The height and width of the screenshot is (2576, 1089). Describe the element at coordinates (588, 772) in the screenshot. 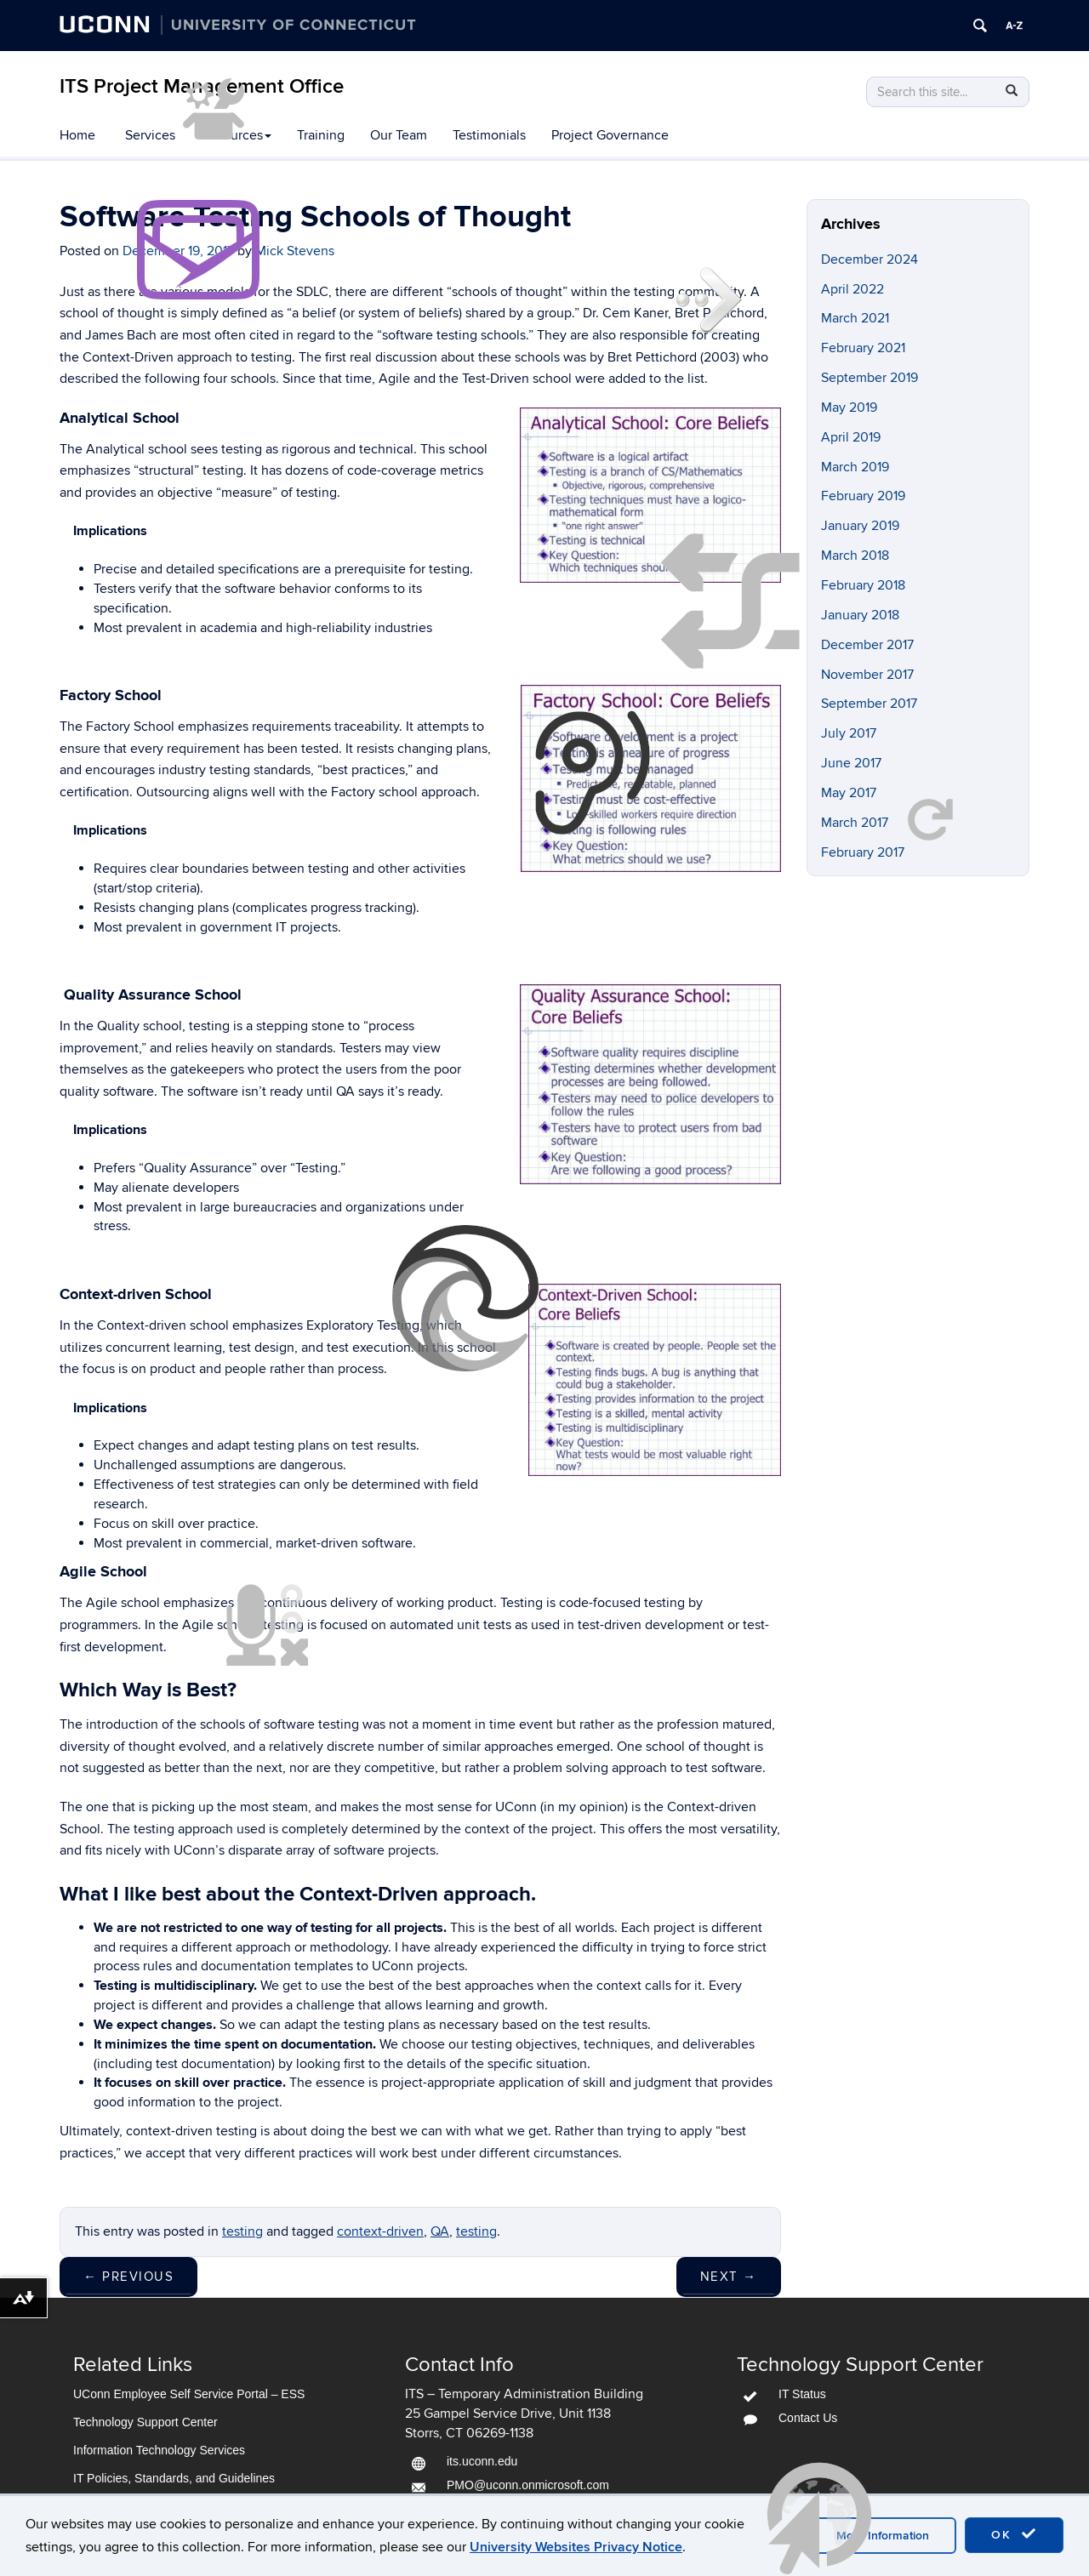

I see `access hearing accessibility settings` at that location.